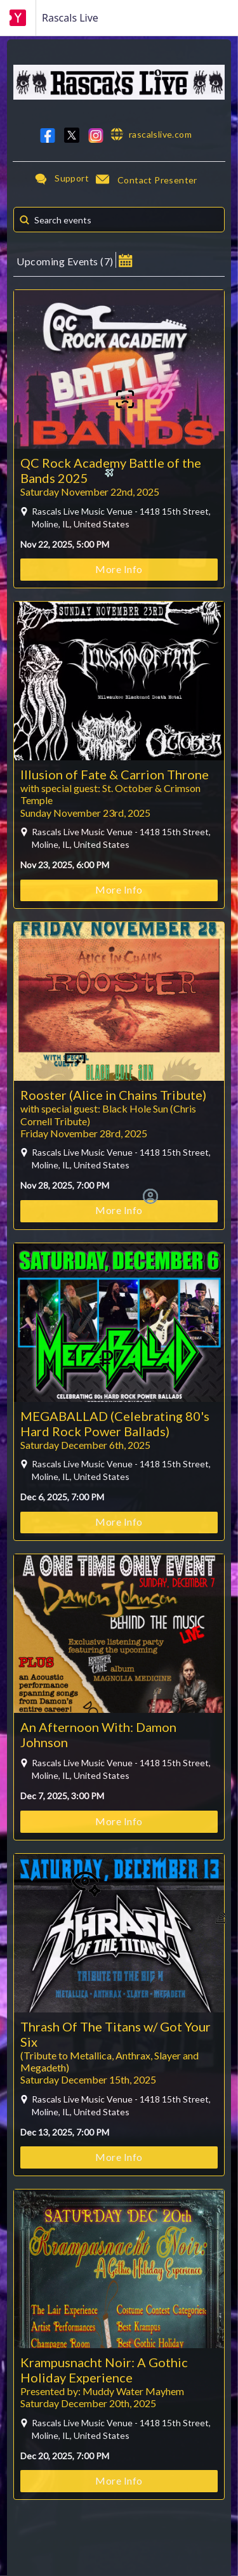 The image size is (238, 2576). Describe the element at coordinates (75, 1058) in the screenshot. I see `add a smart action or AI-powered button` at that location.